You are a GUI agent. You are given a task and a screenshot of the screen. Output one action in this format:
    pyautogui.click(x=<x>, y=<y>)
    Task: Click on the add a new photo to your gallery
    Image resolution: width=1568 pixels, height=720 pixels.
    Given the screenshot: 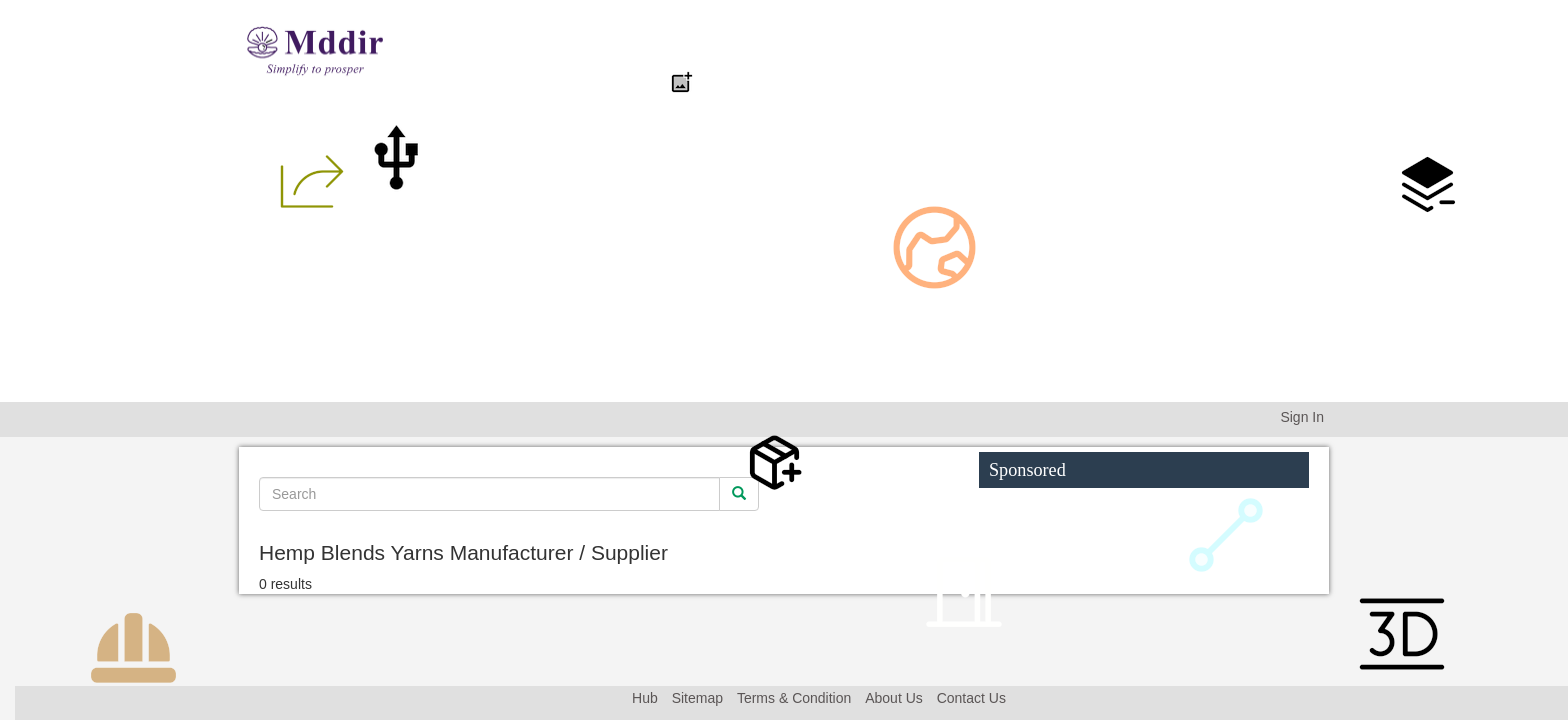 What is the action you would take?
    pyautogui.click(x=681, y=82)
    